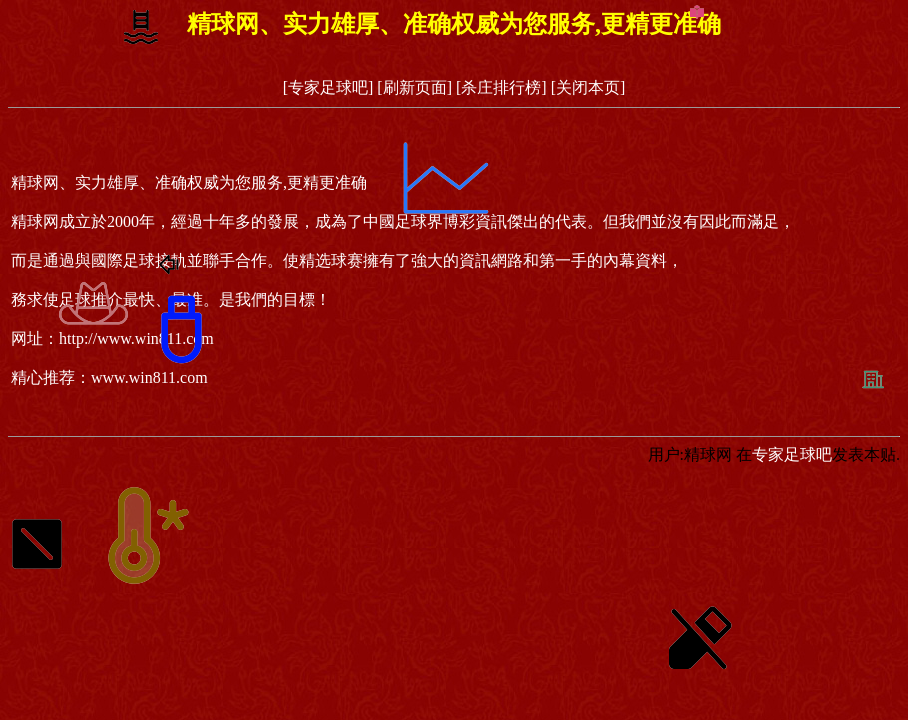 This screenshot has width=908, height=720. Describe the element at coordinates (169, 264) in the screenshot. I see `go back to the previous screen` at that location.